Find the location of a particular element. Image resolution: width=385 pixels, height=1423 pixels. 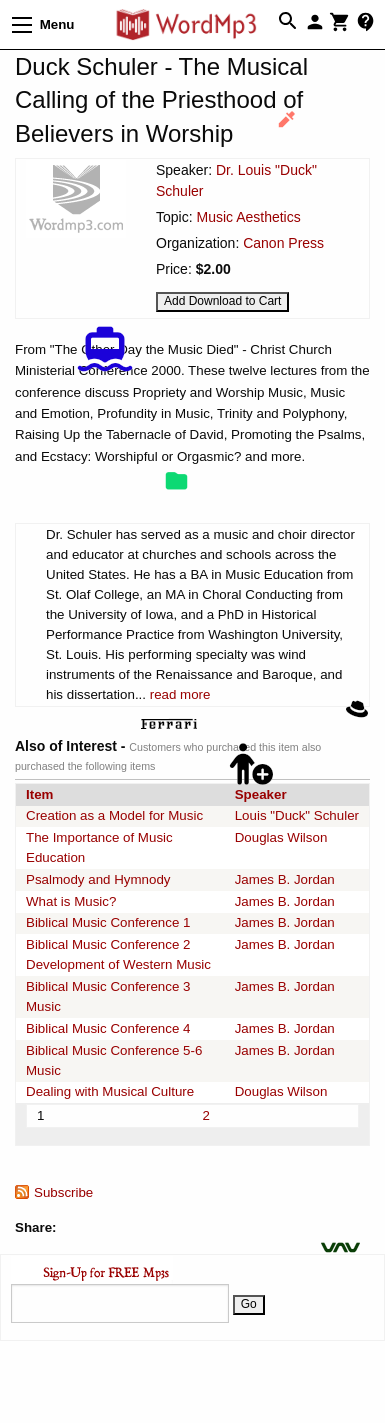

Ferrari brand logo is located at coordinates (169, 724).